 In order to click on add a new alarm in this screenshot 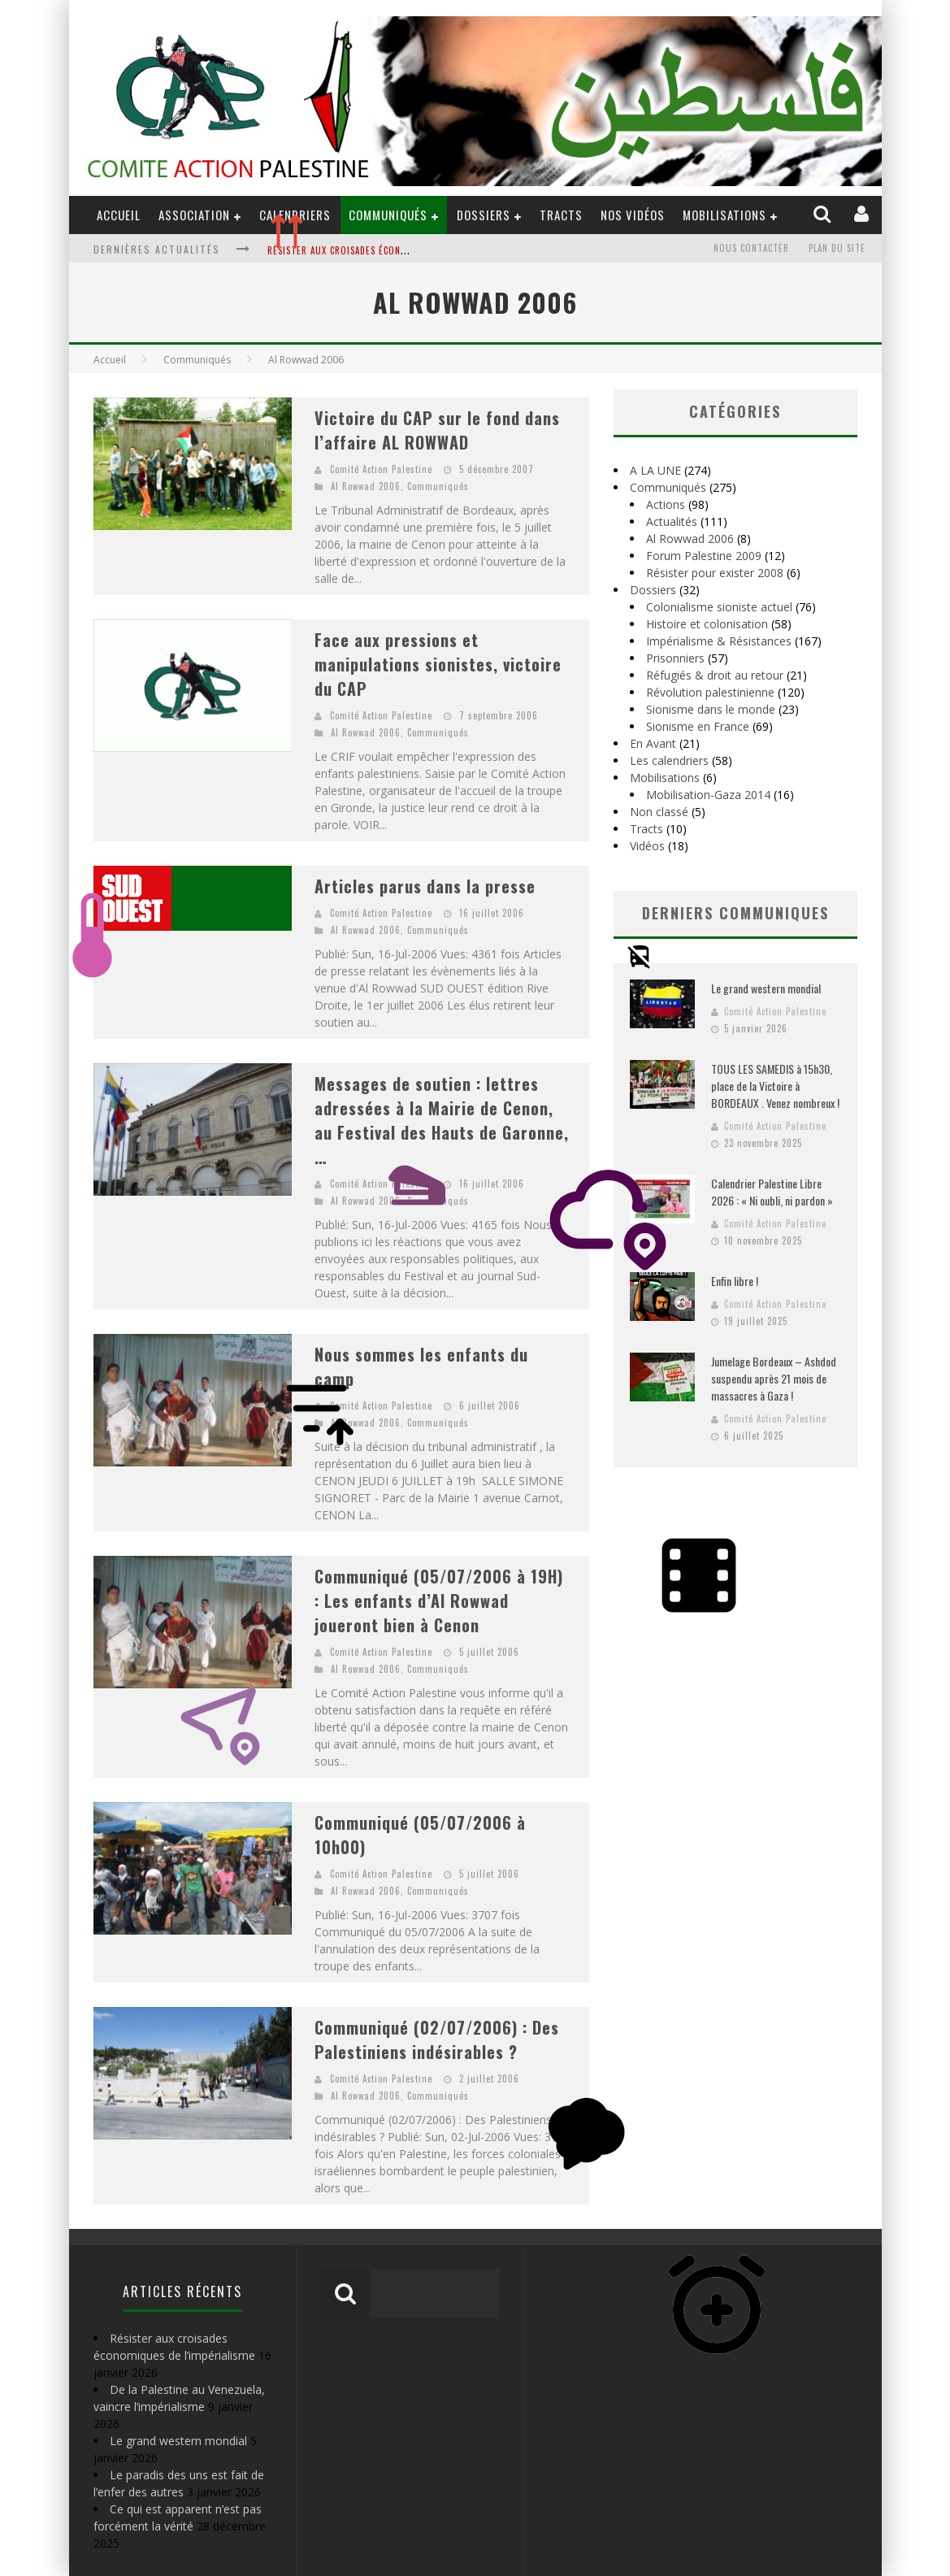, I will do `click(717, 2304)`.